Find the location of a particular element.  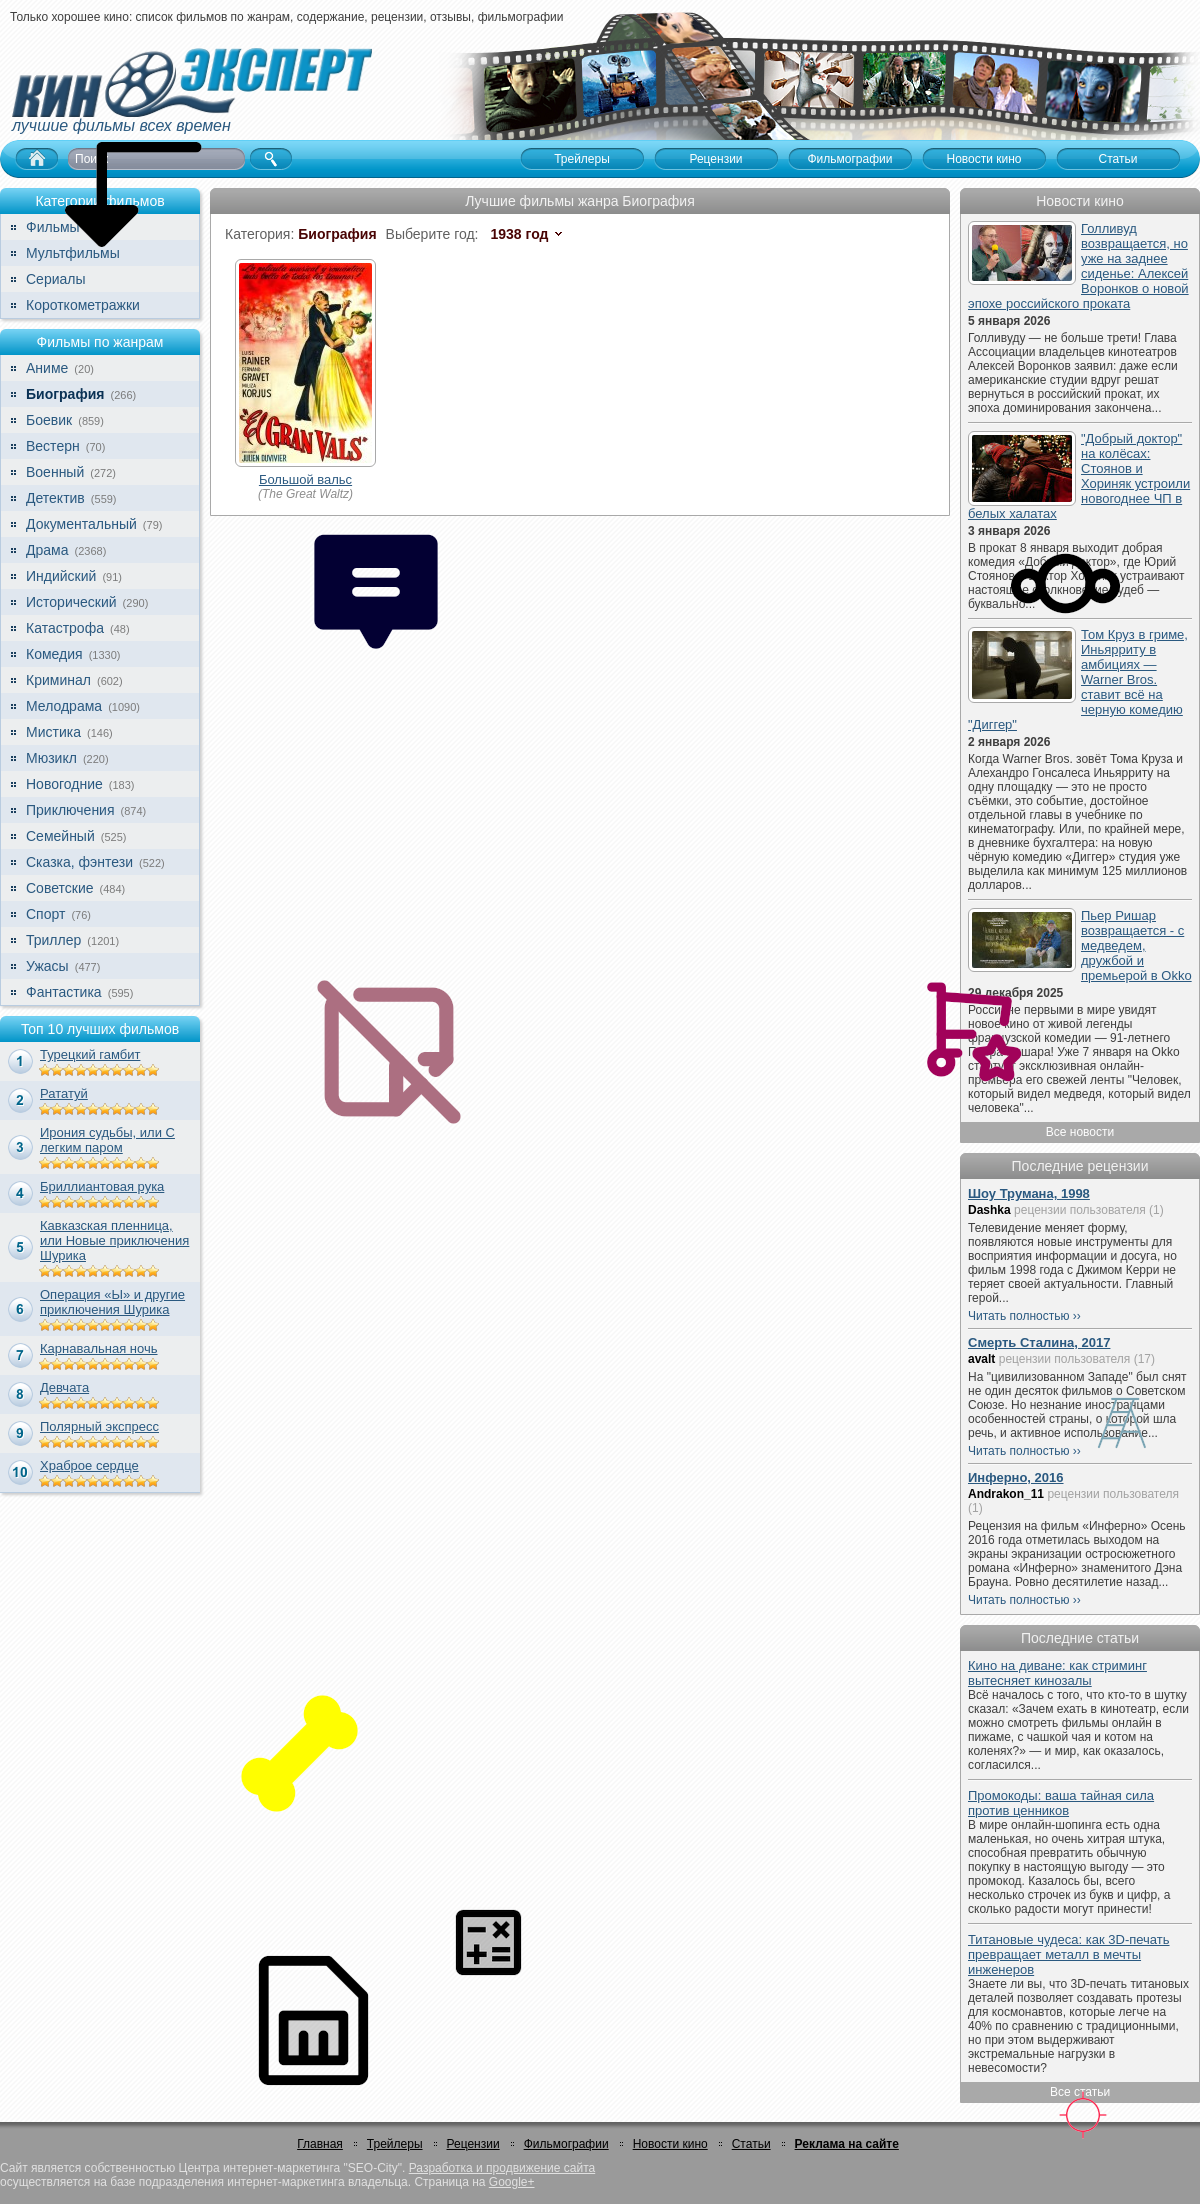

access tools or equipment section is located at coordinates (1123, 1423).